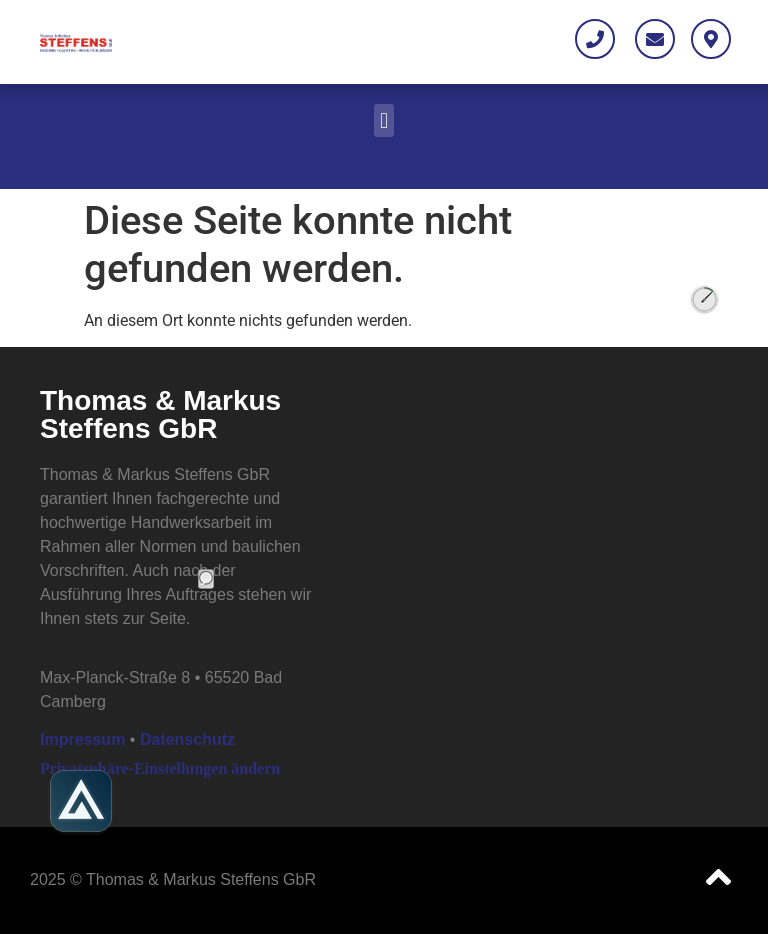  Describe the element at coordinates (81, 801) in the screenshot. I see `open the autograph app` at that location.